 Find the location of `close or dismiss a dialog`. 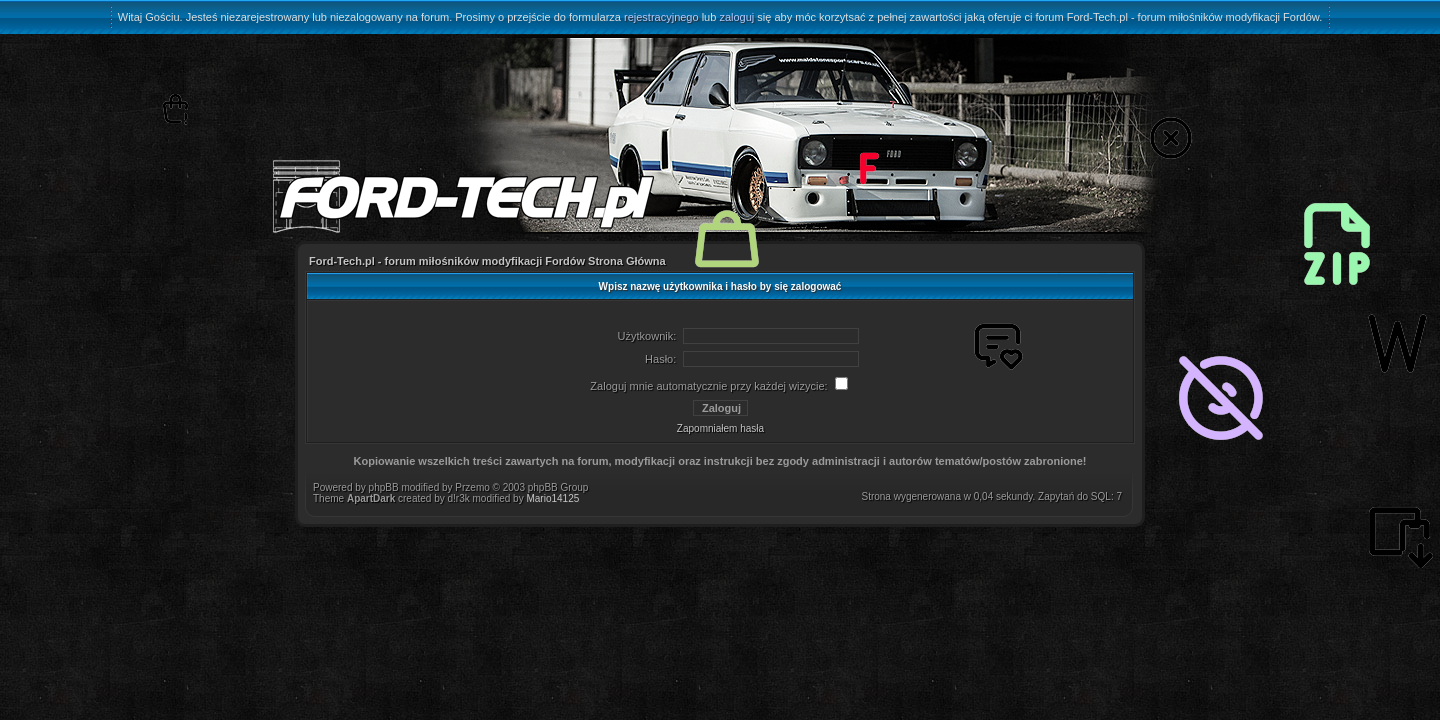

close or dismiss a dialog is located at coordinates (1171, 138).